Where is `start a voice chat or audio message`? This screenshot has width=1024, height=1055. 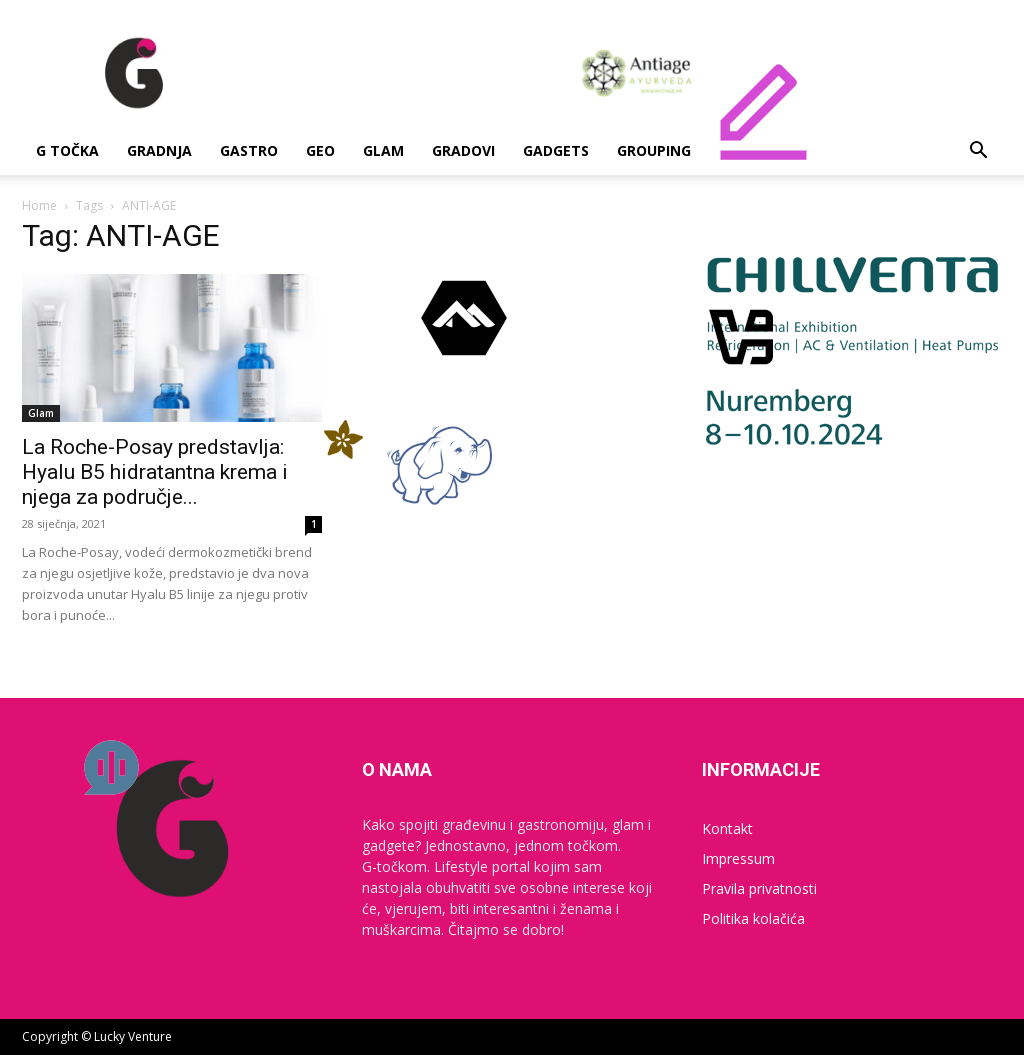
start a voice chat or audio message is located at coordinates (111, 767).